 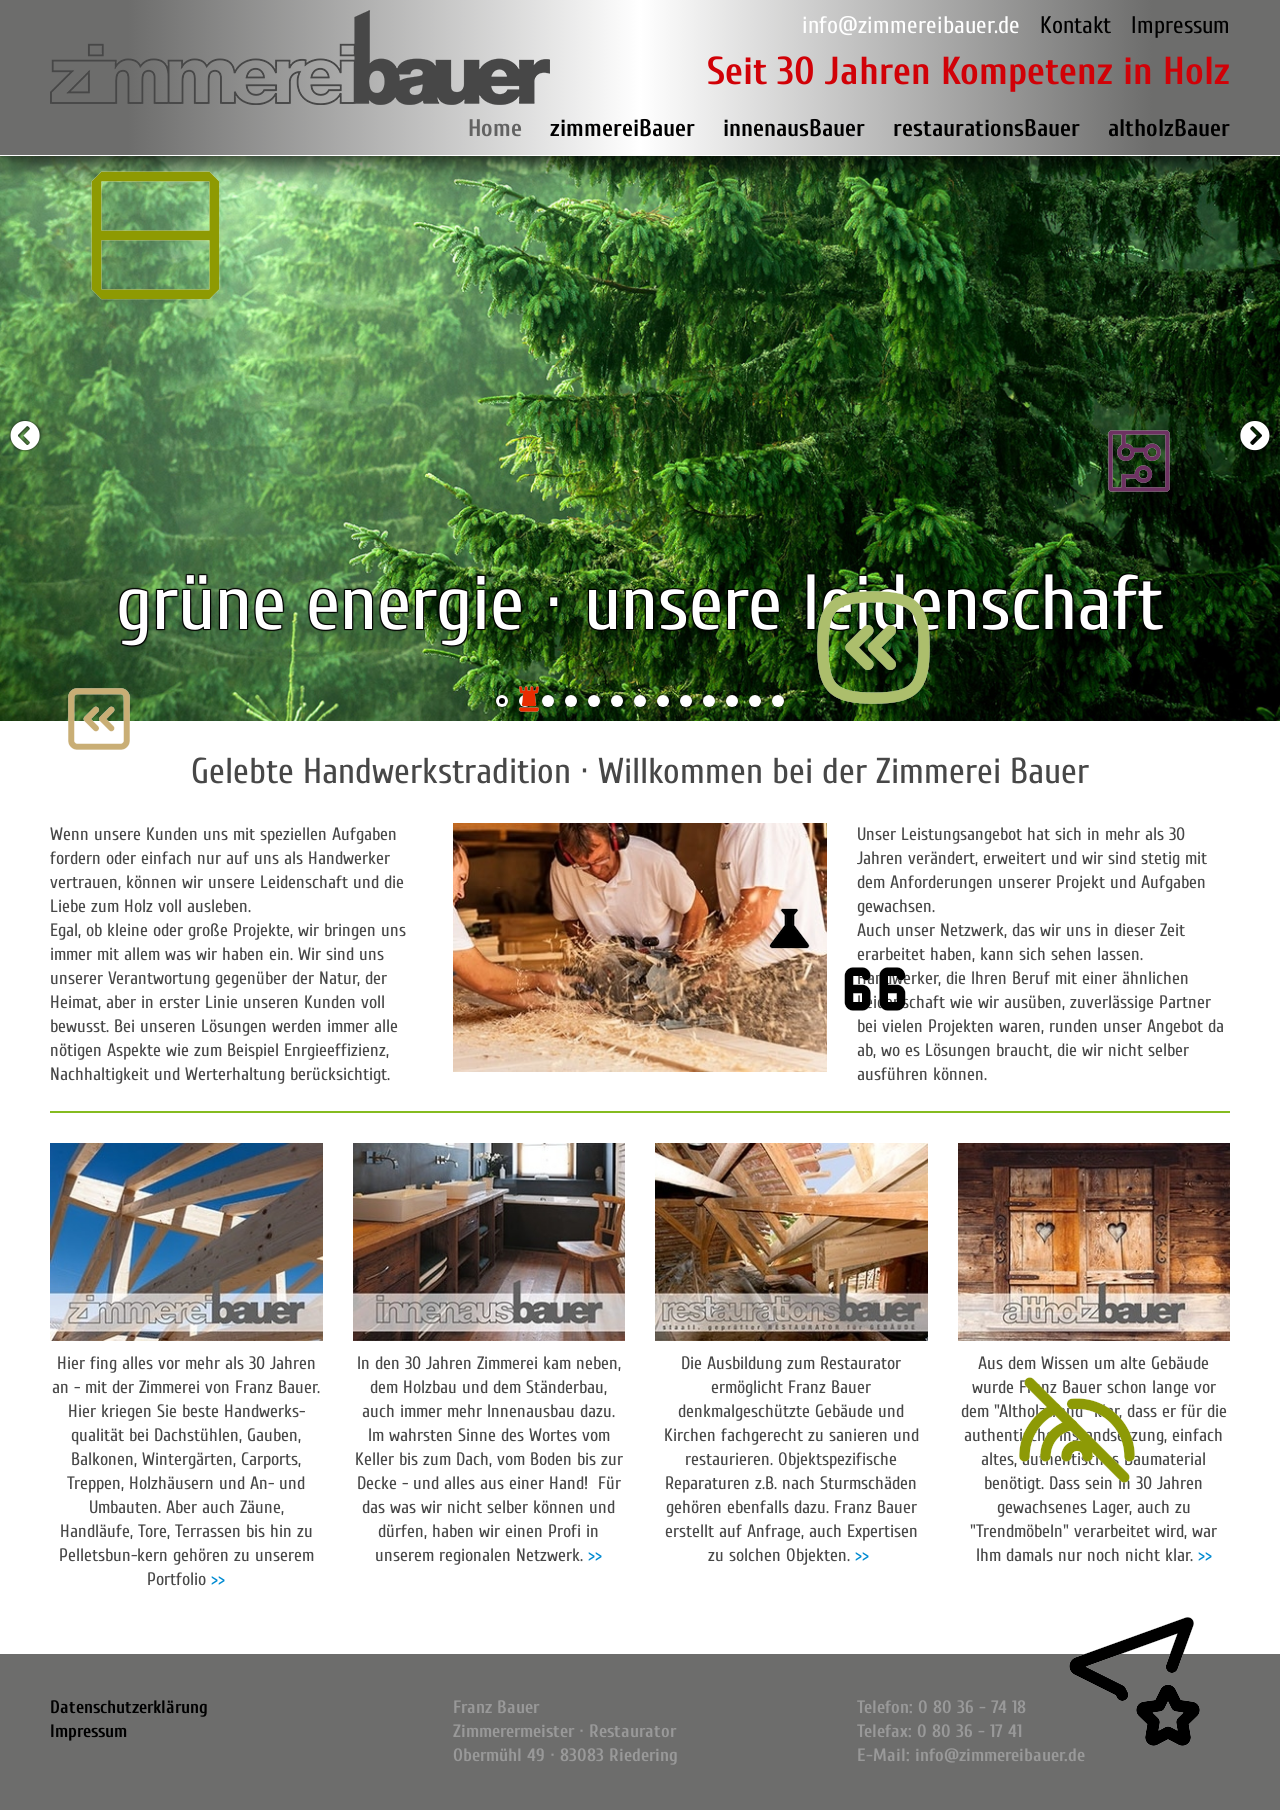 What do you see at coordinates (529, 699) in the screenshot?
I see `play chess or access board games` at bounding box center [529, 699].